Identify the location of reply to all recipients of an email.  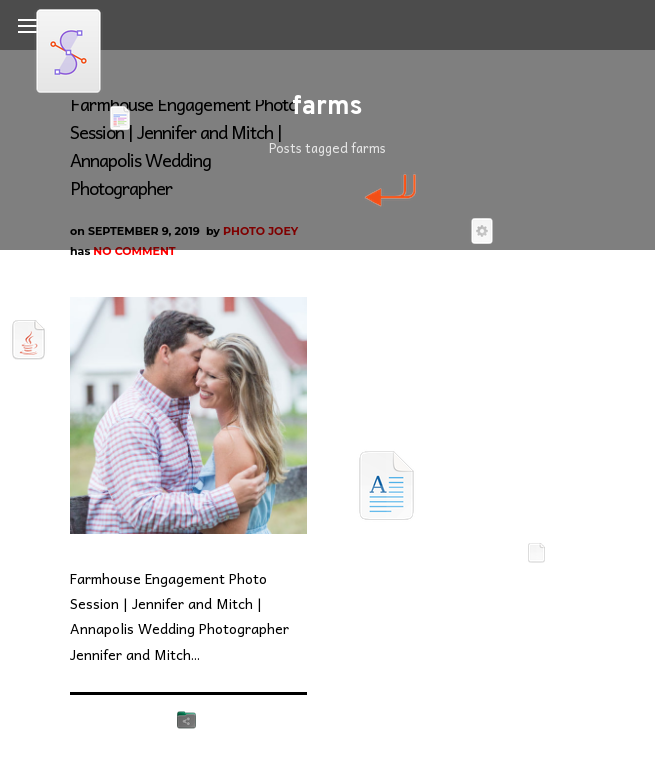
(389, 186).